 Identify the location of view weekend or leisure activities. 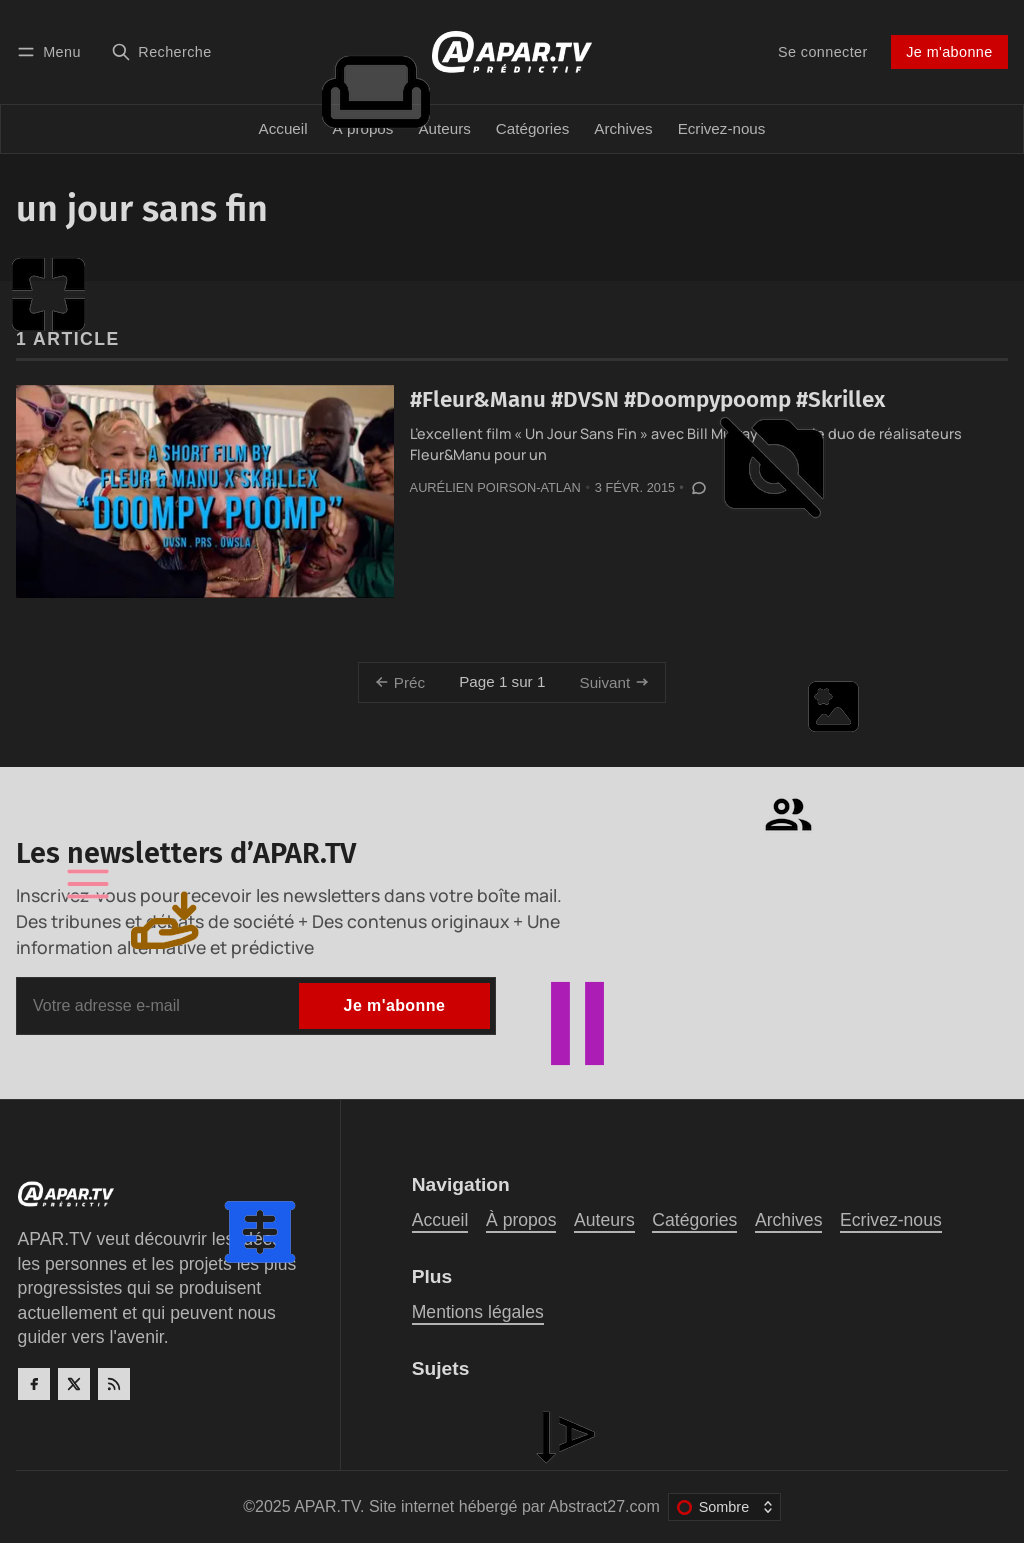
(376, 92).